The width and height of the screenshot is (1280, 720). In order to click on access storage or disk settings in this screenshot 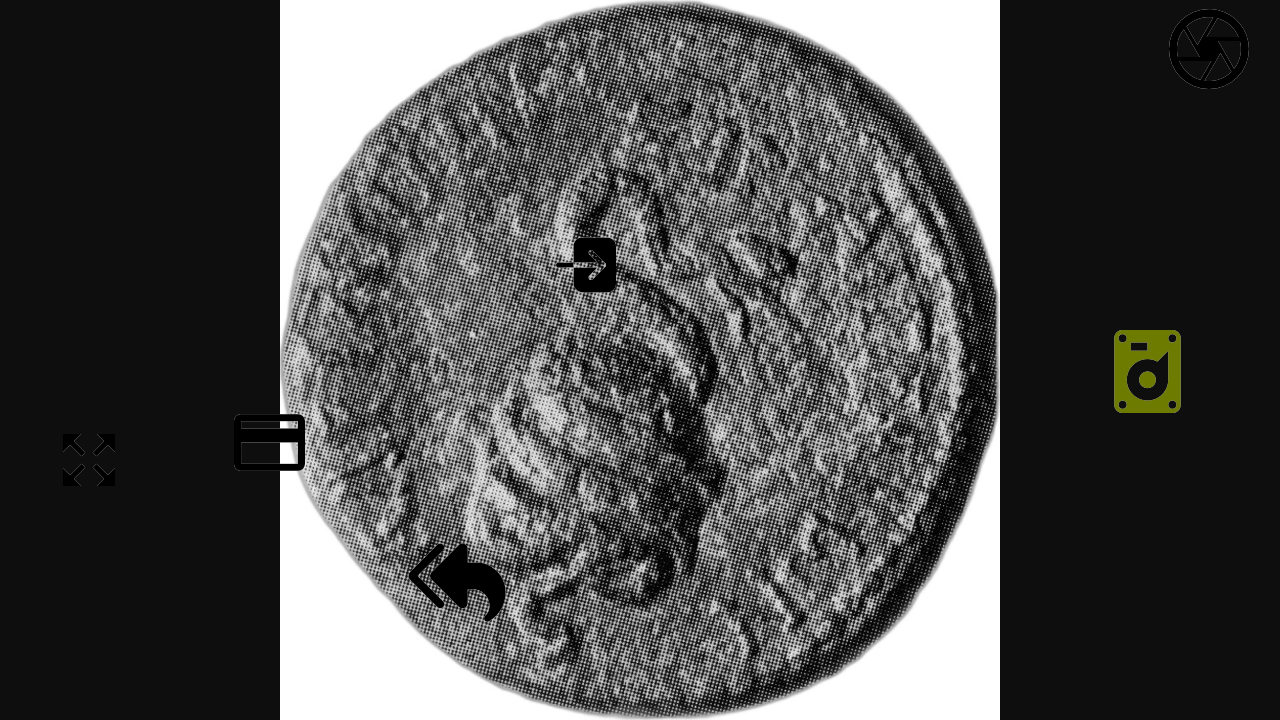, I will do `click(1147, 371)`.